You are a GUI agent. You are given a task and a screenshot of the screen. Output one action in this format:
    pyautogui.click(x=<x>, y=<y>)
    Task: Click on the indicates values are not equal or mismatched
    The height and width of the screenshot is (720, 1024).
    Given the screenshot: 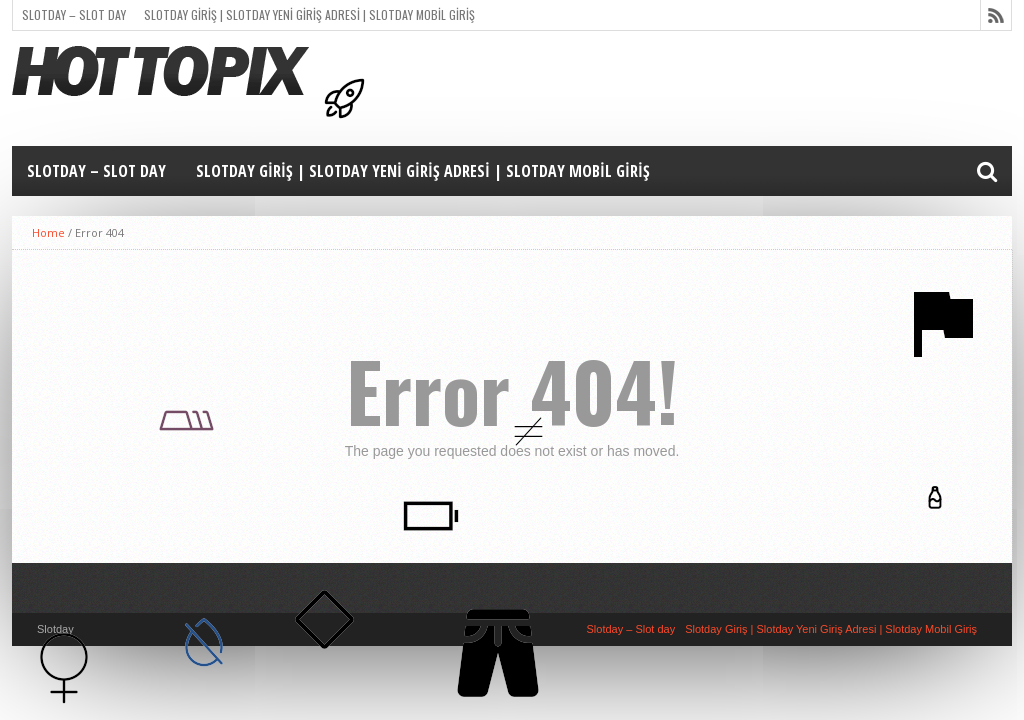 What is the action you would take?
    pyautogui.click(x=528, y=431)
    